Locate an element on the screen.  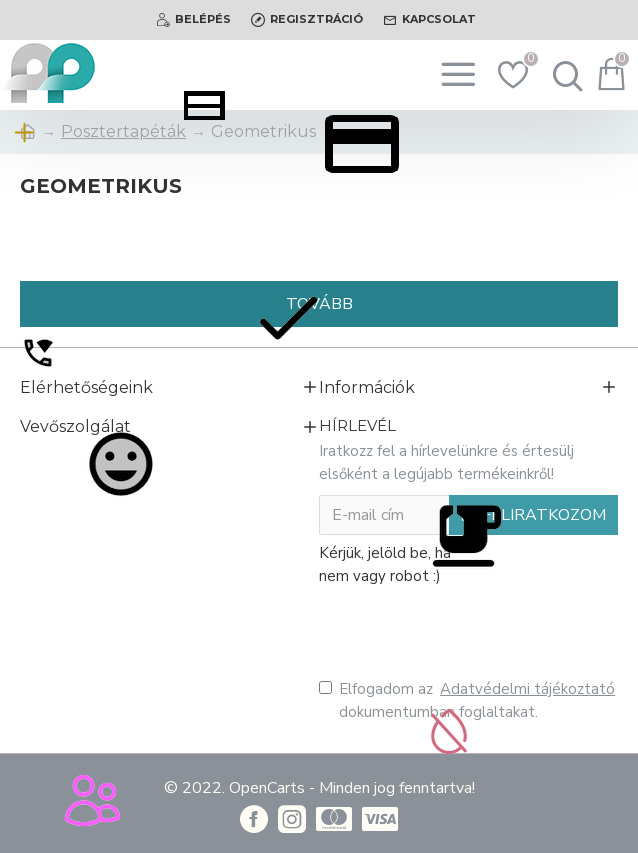
confirm or submit an action is located at coordinates (288, 317).